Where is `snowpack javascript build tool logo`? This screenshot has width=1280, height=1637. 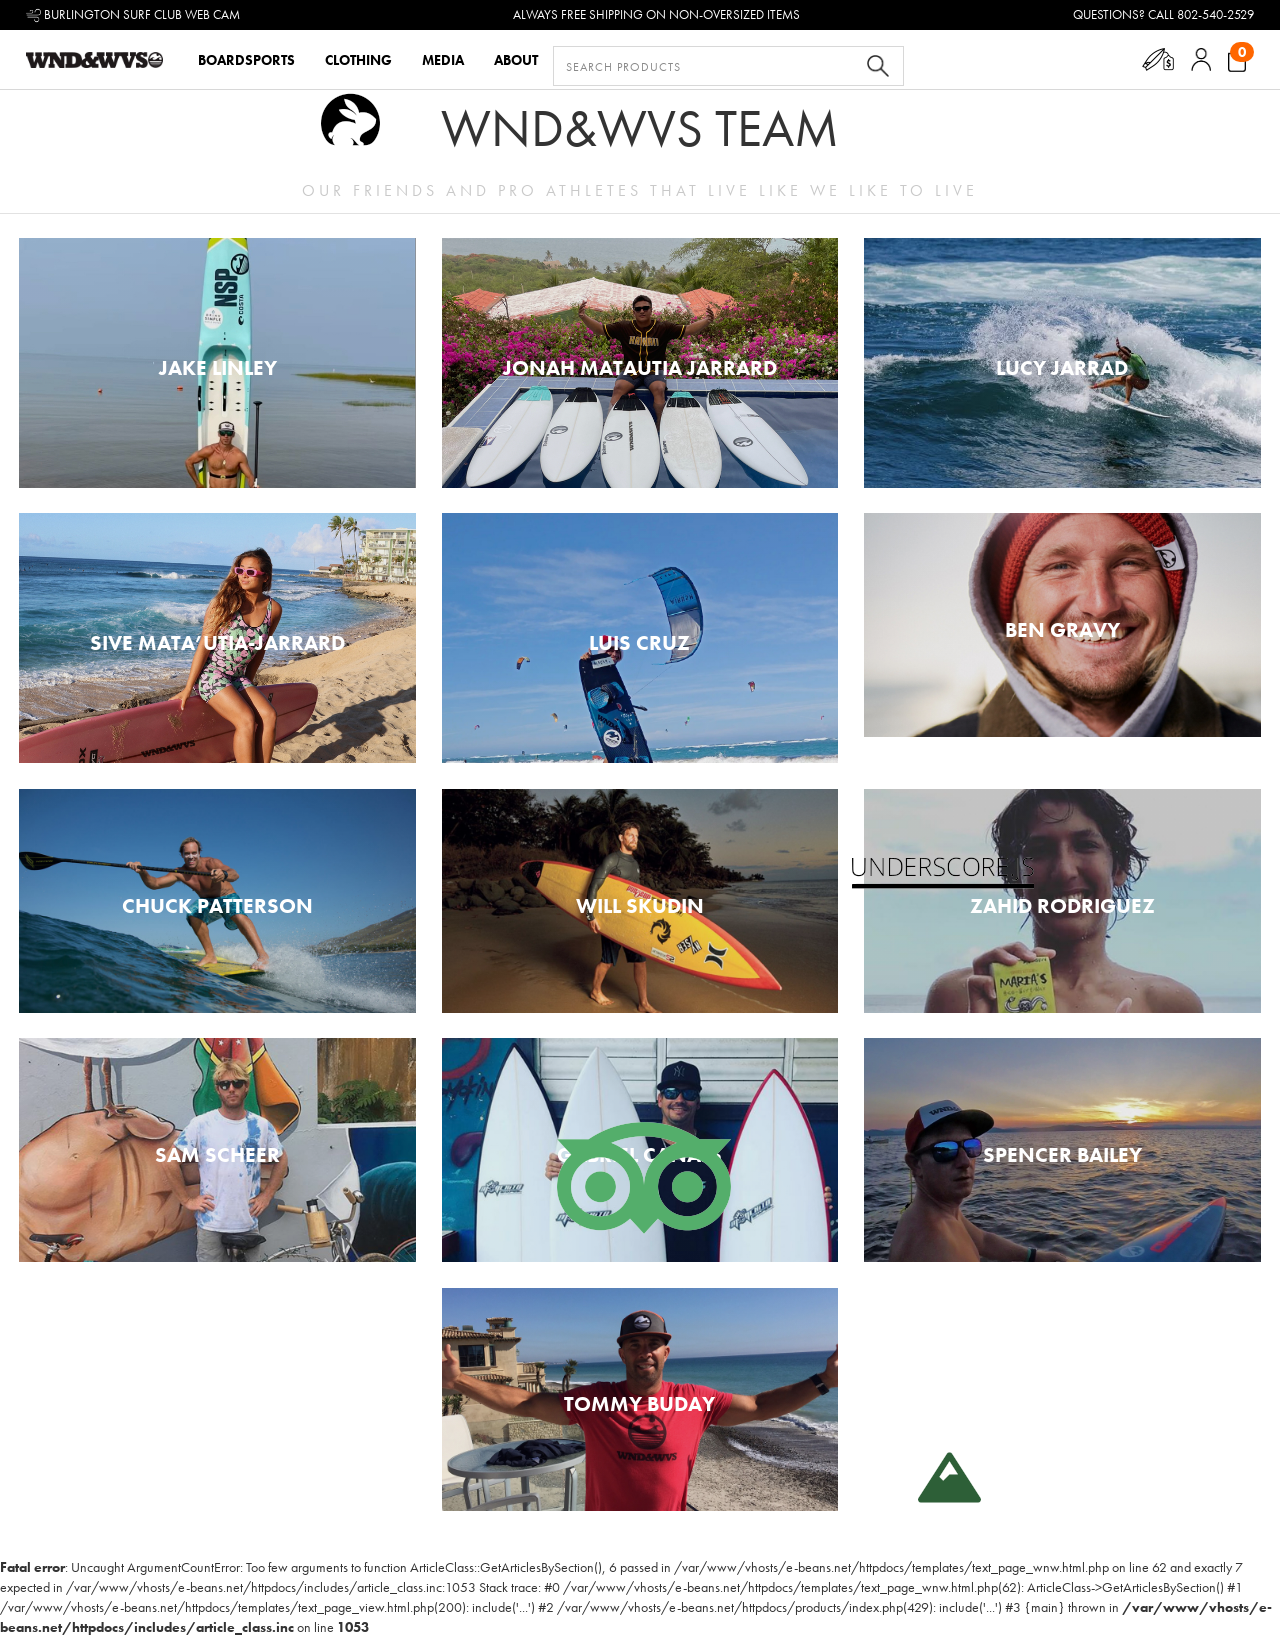
snowpack javascript build tool logo is located at coordinates (949, 1477).